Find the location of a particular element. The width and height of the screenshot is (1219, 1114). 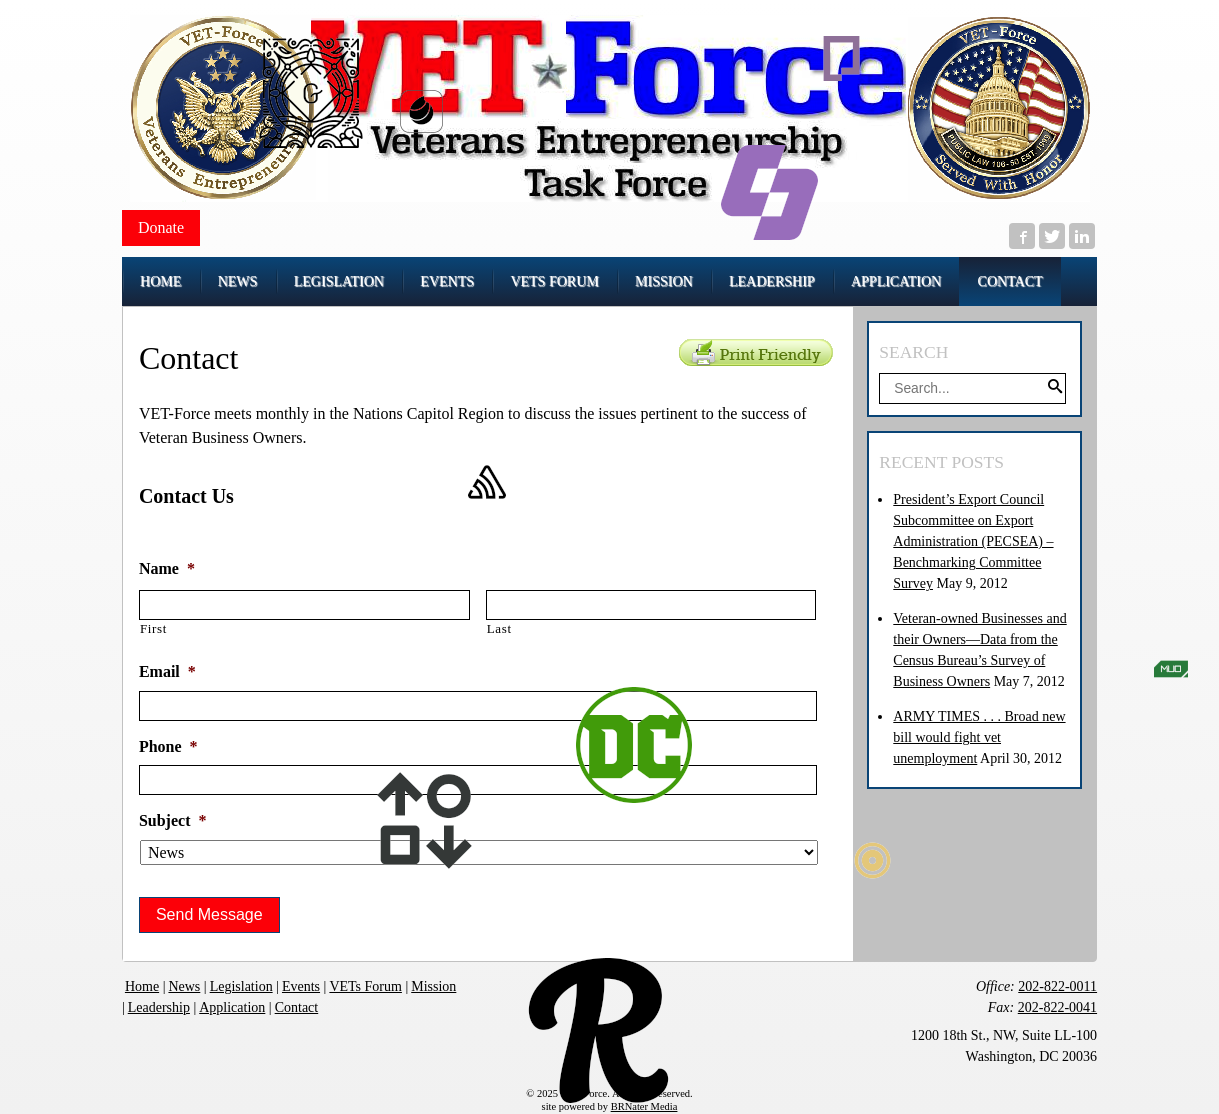

enable focus or do not disturb mode is located at coordinates (872, 860).